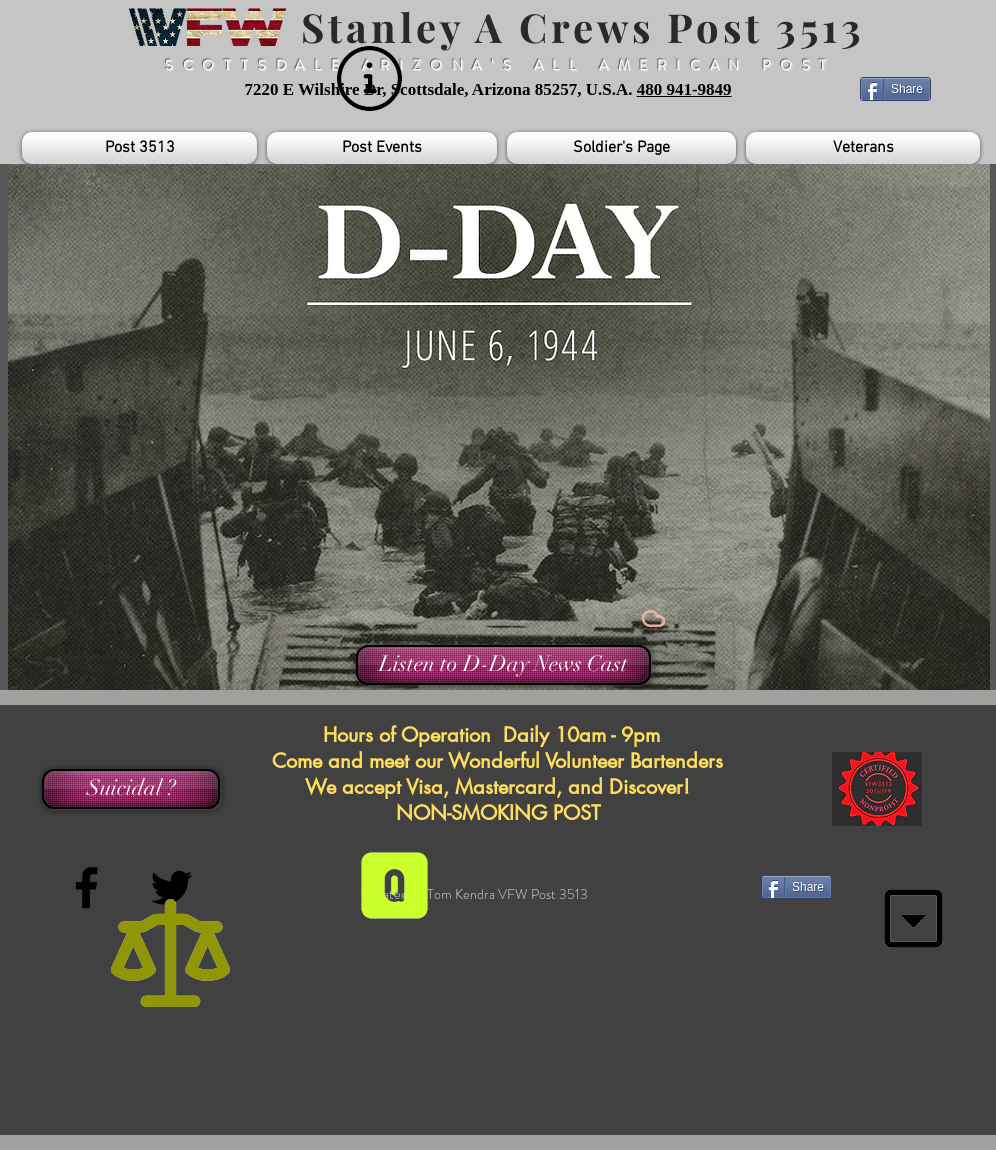  What do you see at coordinates (170, 958) in the screenshot?
I see `view license or legal information` at bounding box center [170, 958].